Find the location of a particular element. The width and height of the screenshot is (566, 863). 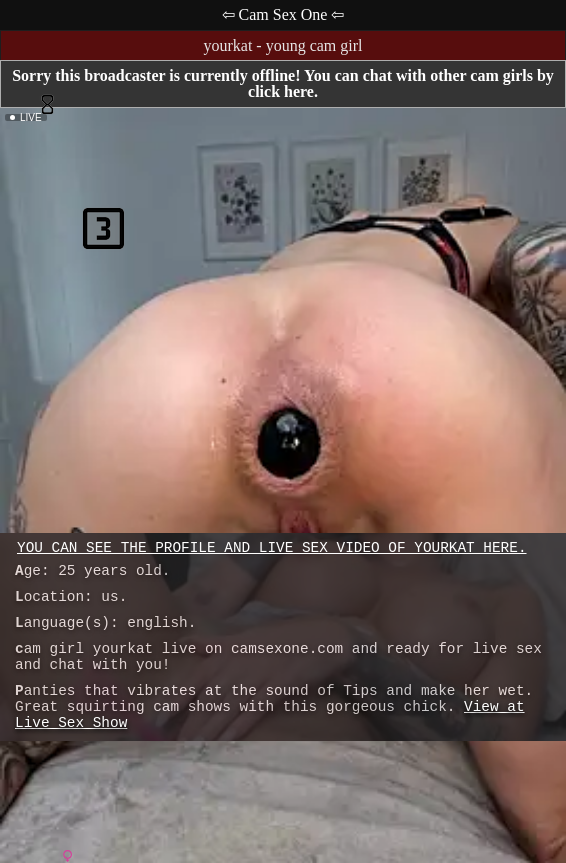

select option 3 in a numbered list is located at coordinates (103, 228).